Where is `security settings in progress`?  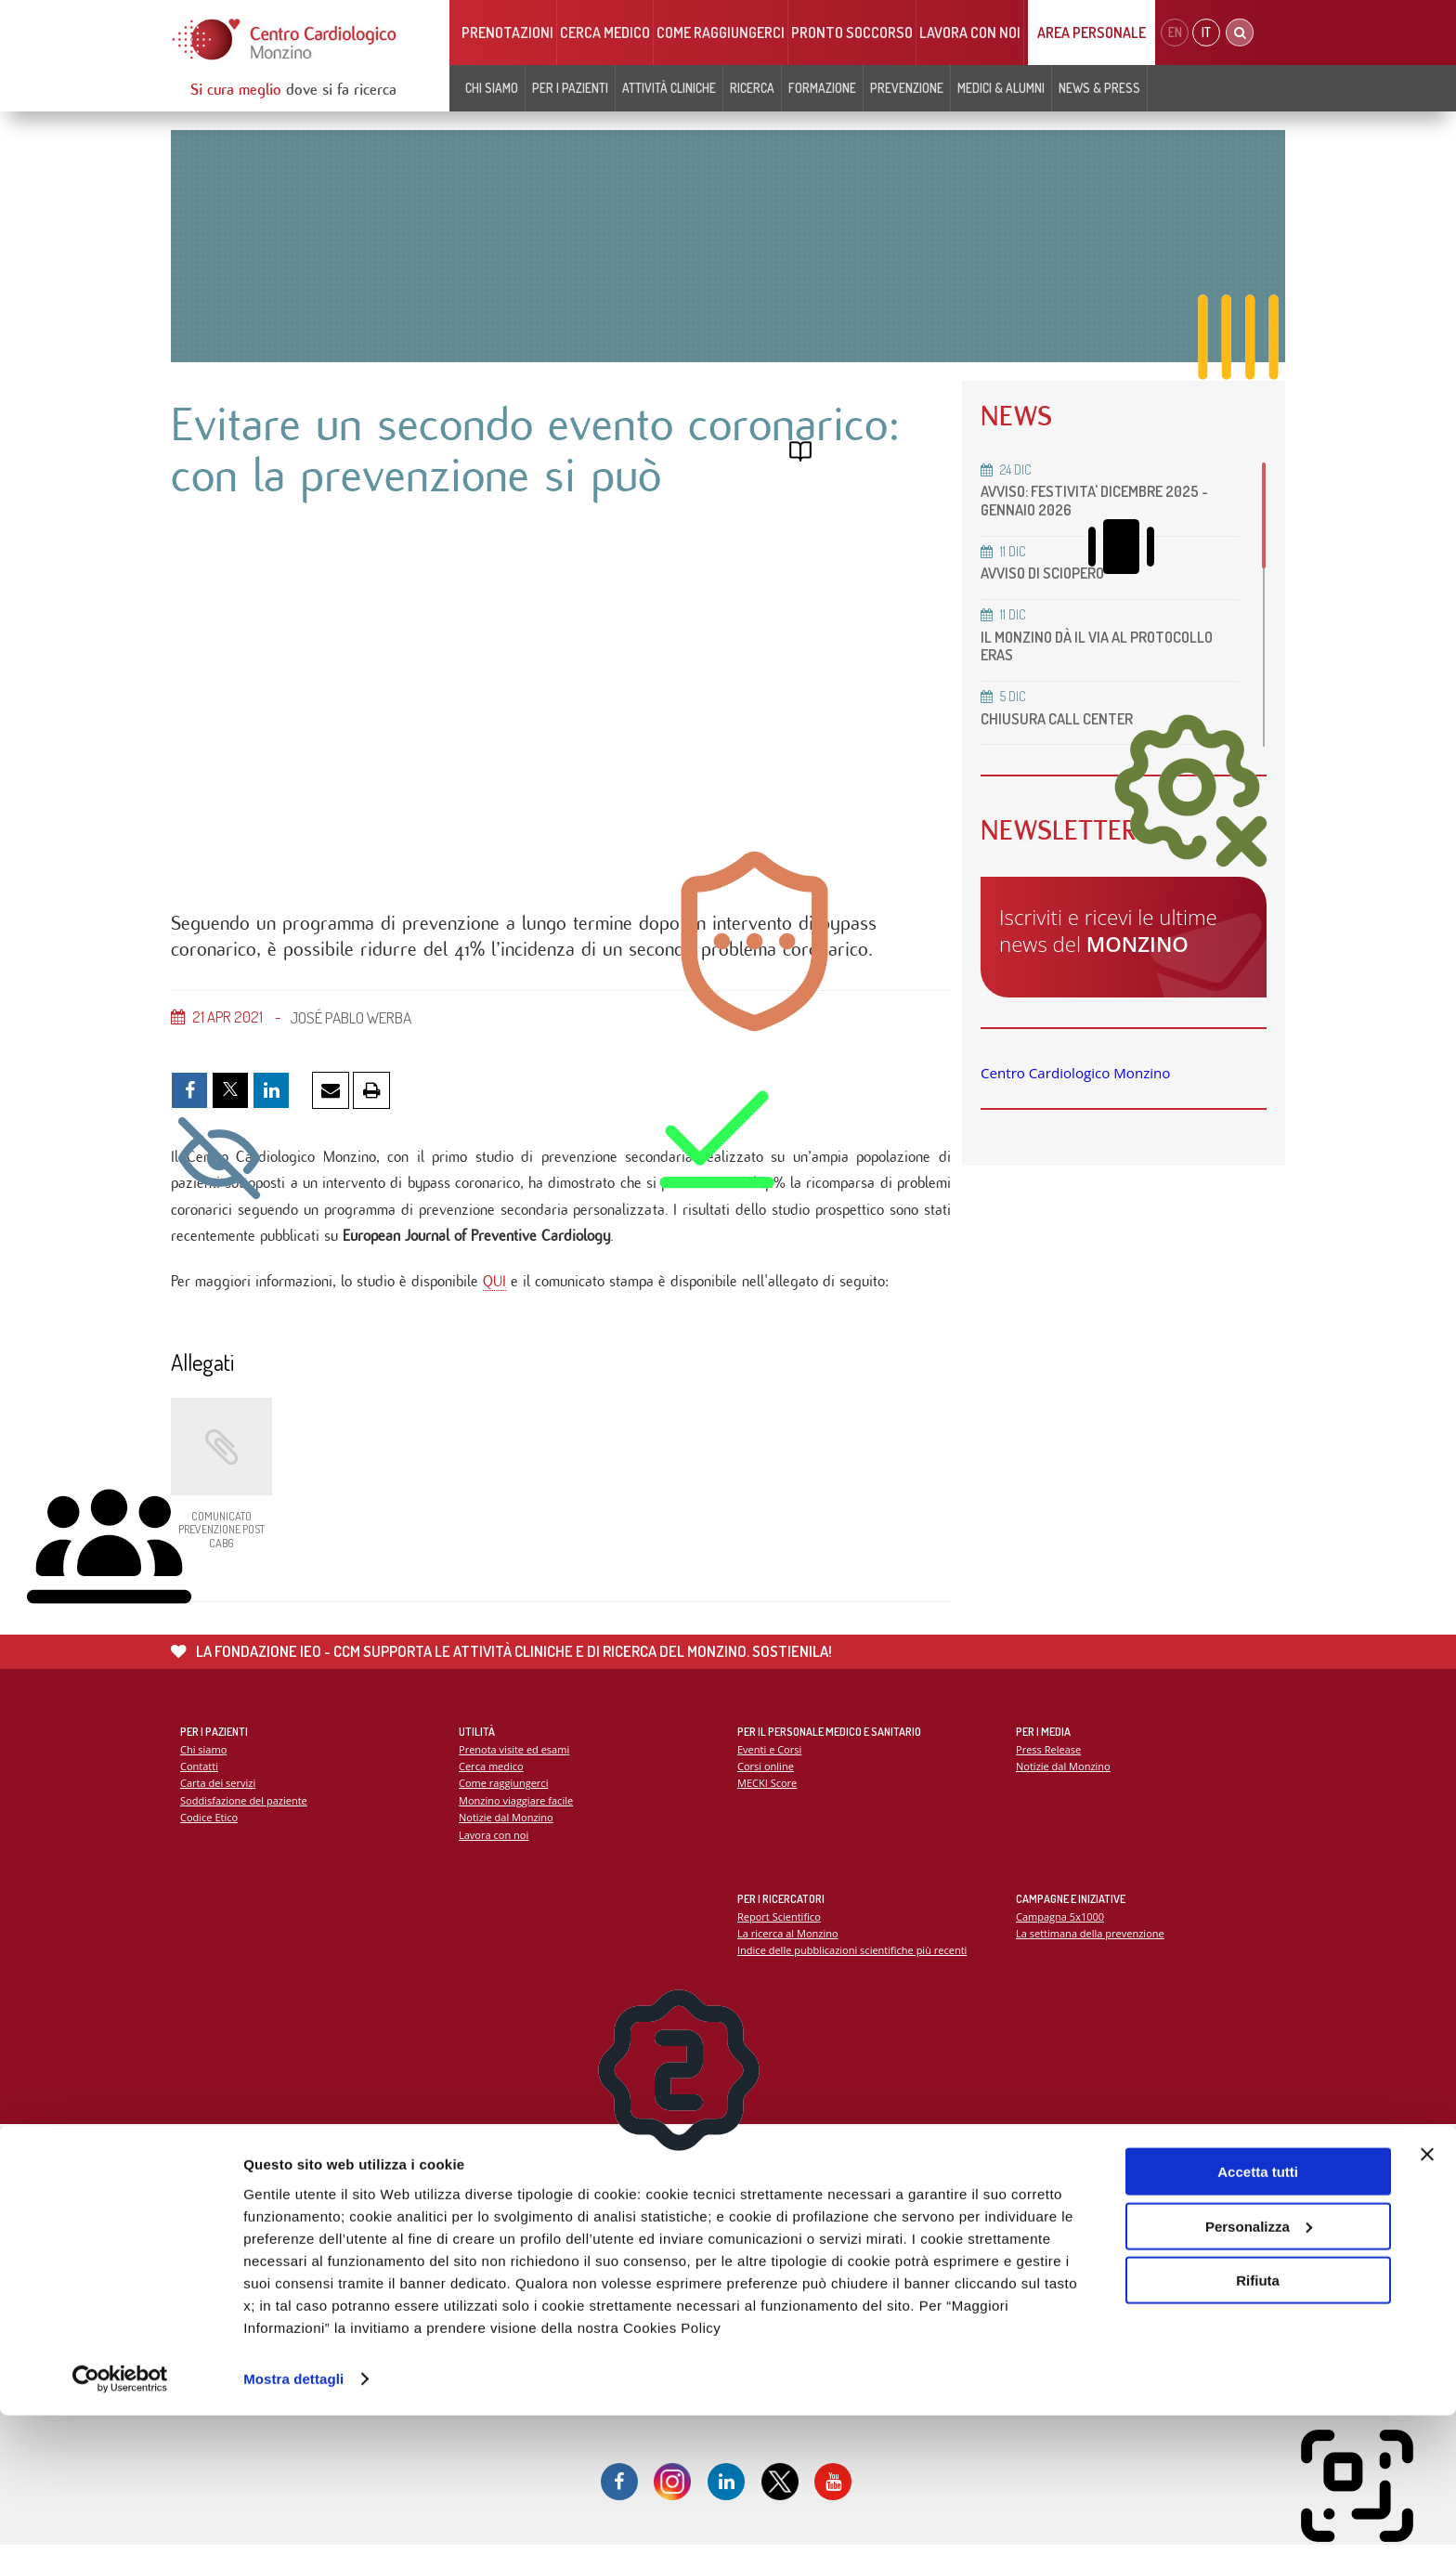 security settings in progress is located at coordinates (754, 941).